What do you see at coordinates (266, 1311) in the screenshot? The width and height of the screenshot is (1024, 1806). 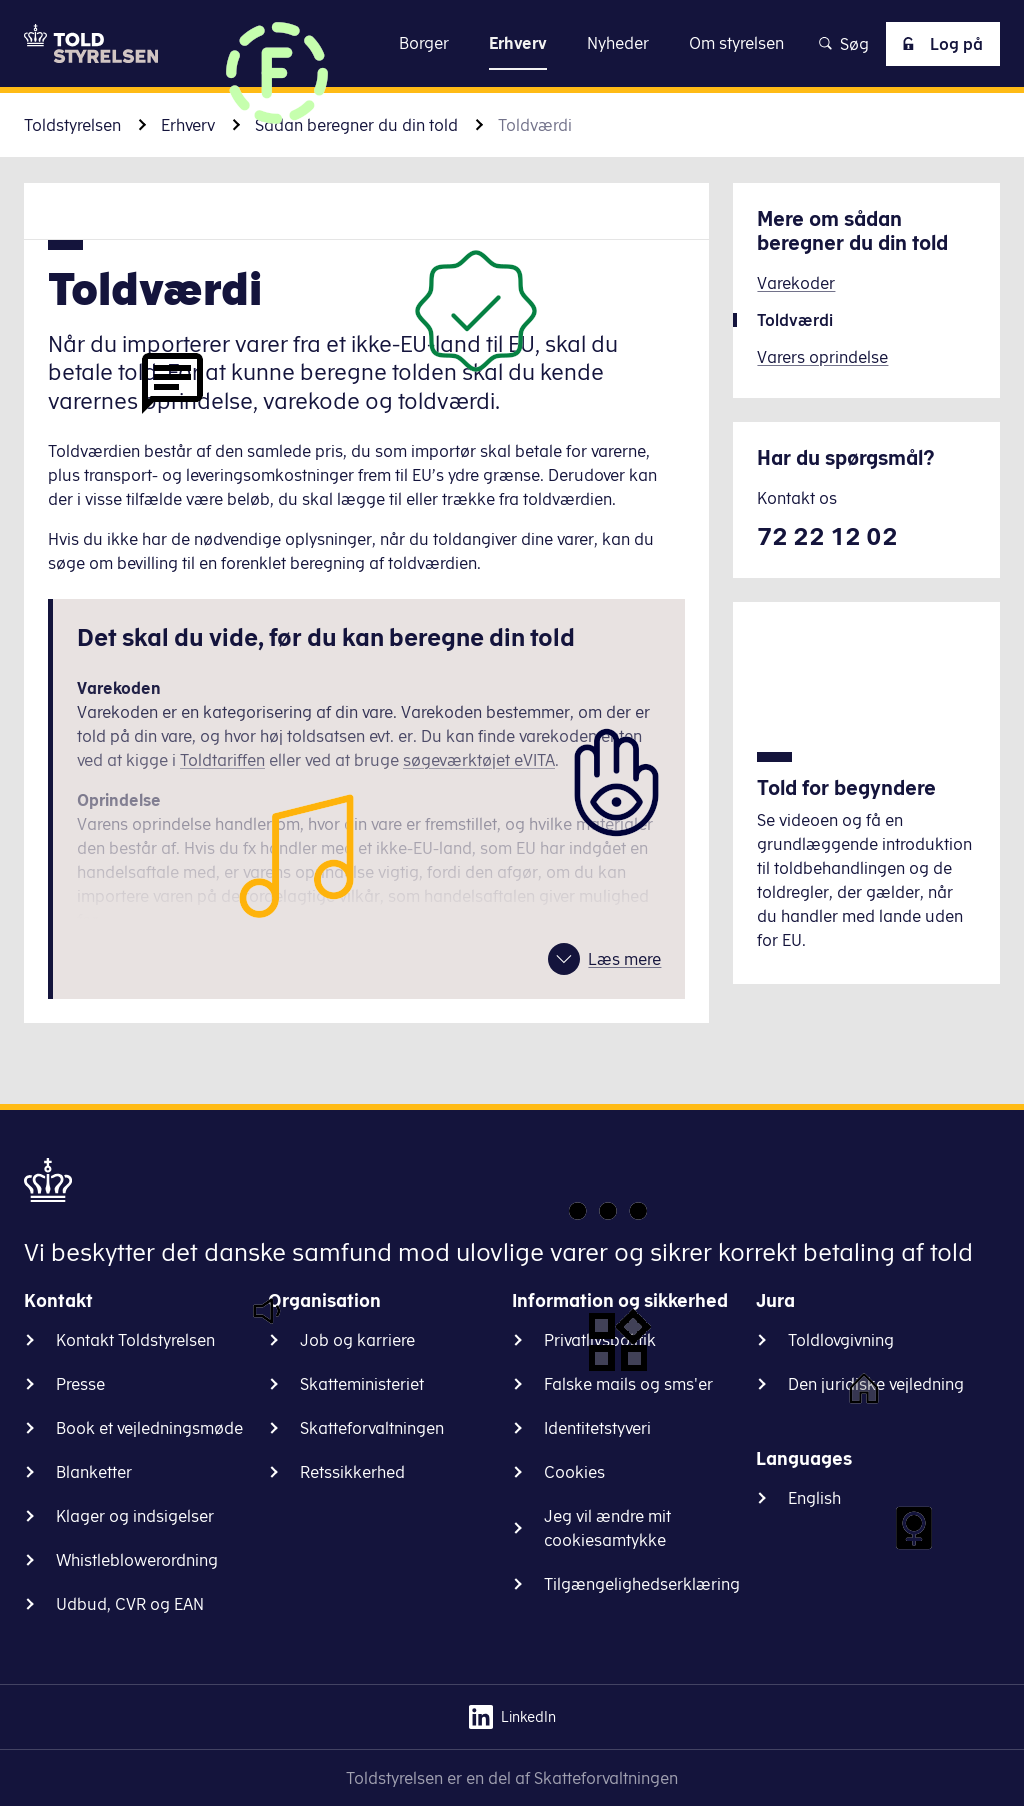 I see `decrease audio volume` at bounding box center [266, 1311].